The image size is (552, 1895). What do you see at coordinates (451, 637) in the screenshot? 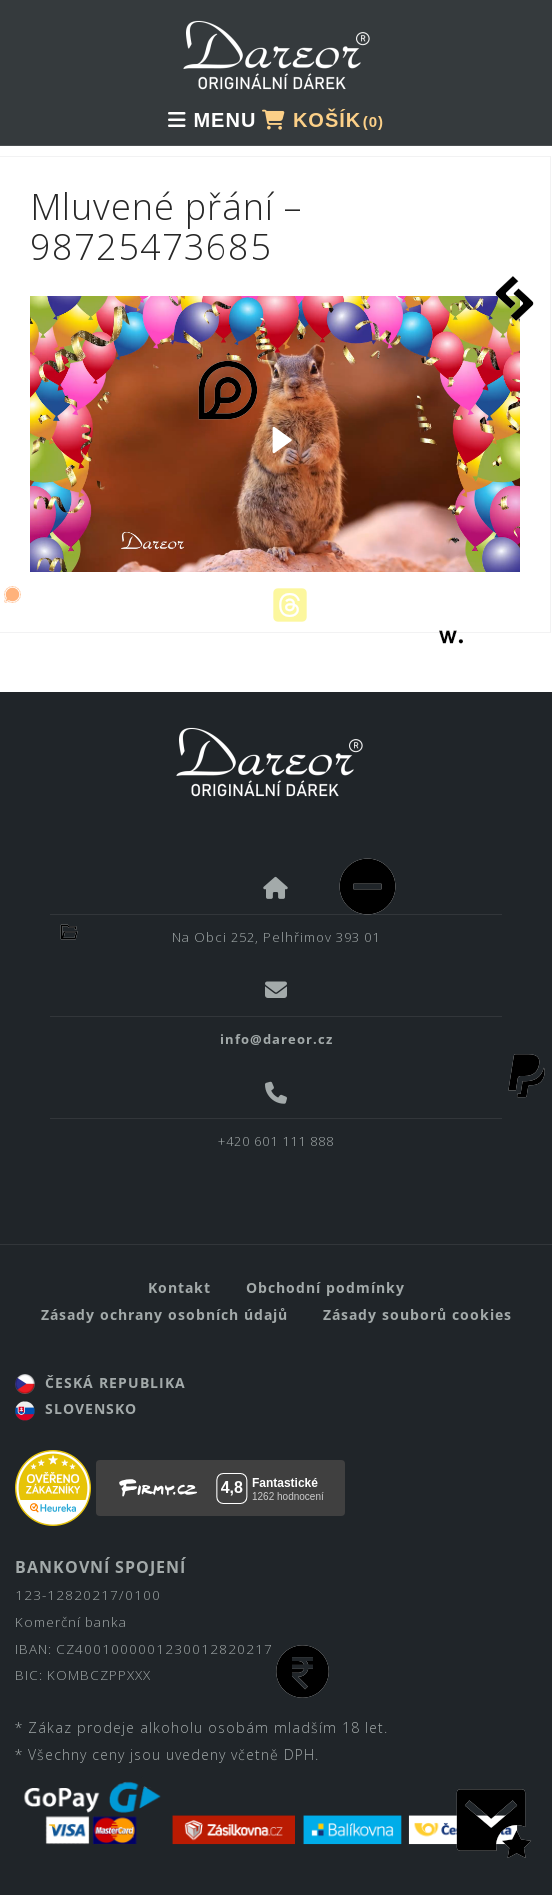
I see `visit the Awwwards website` at bounding box center [451, 637].